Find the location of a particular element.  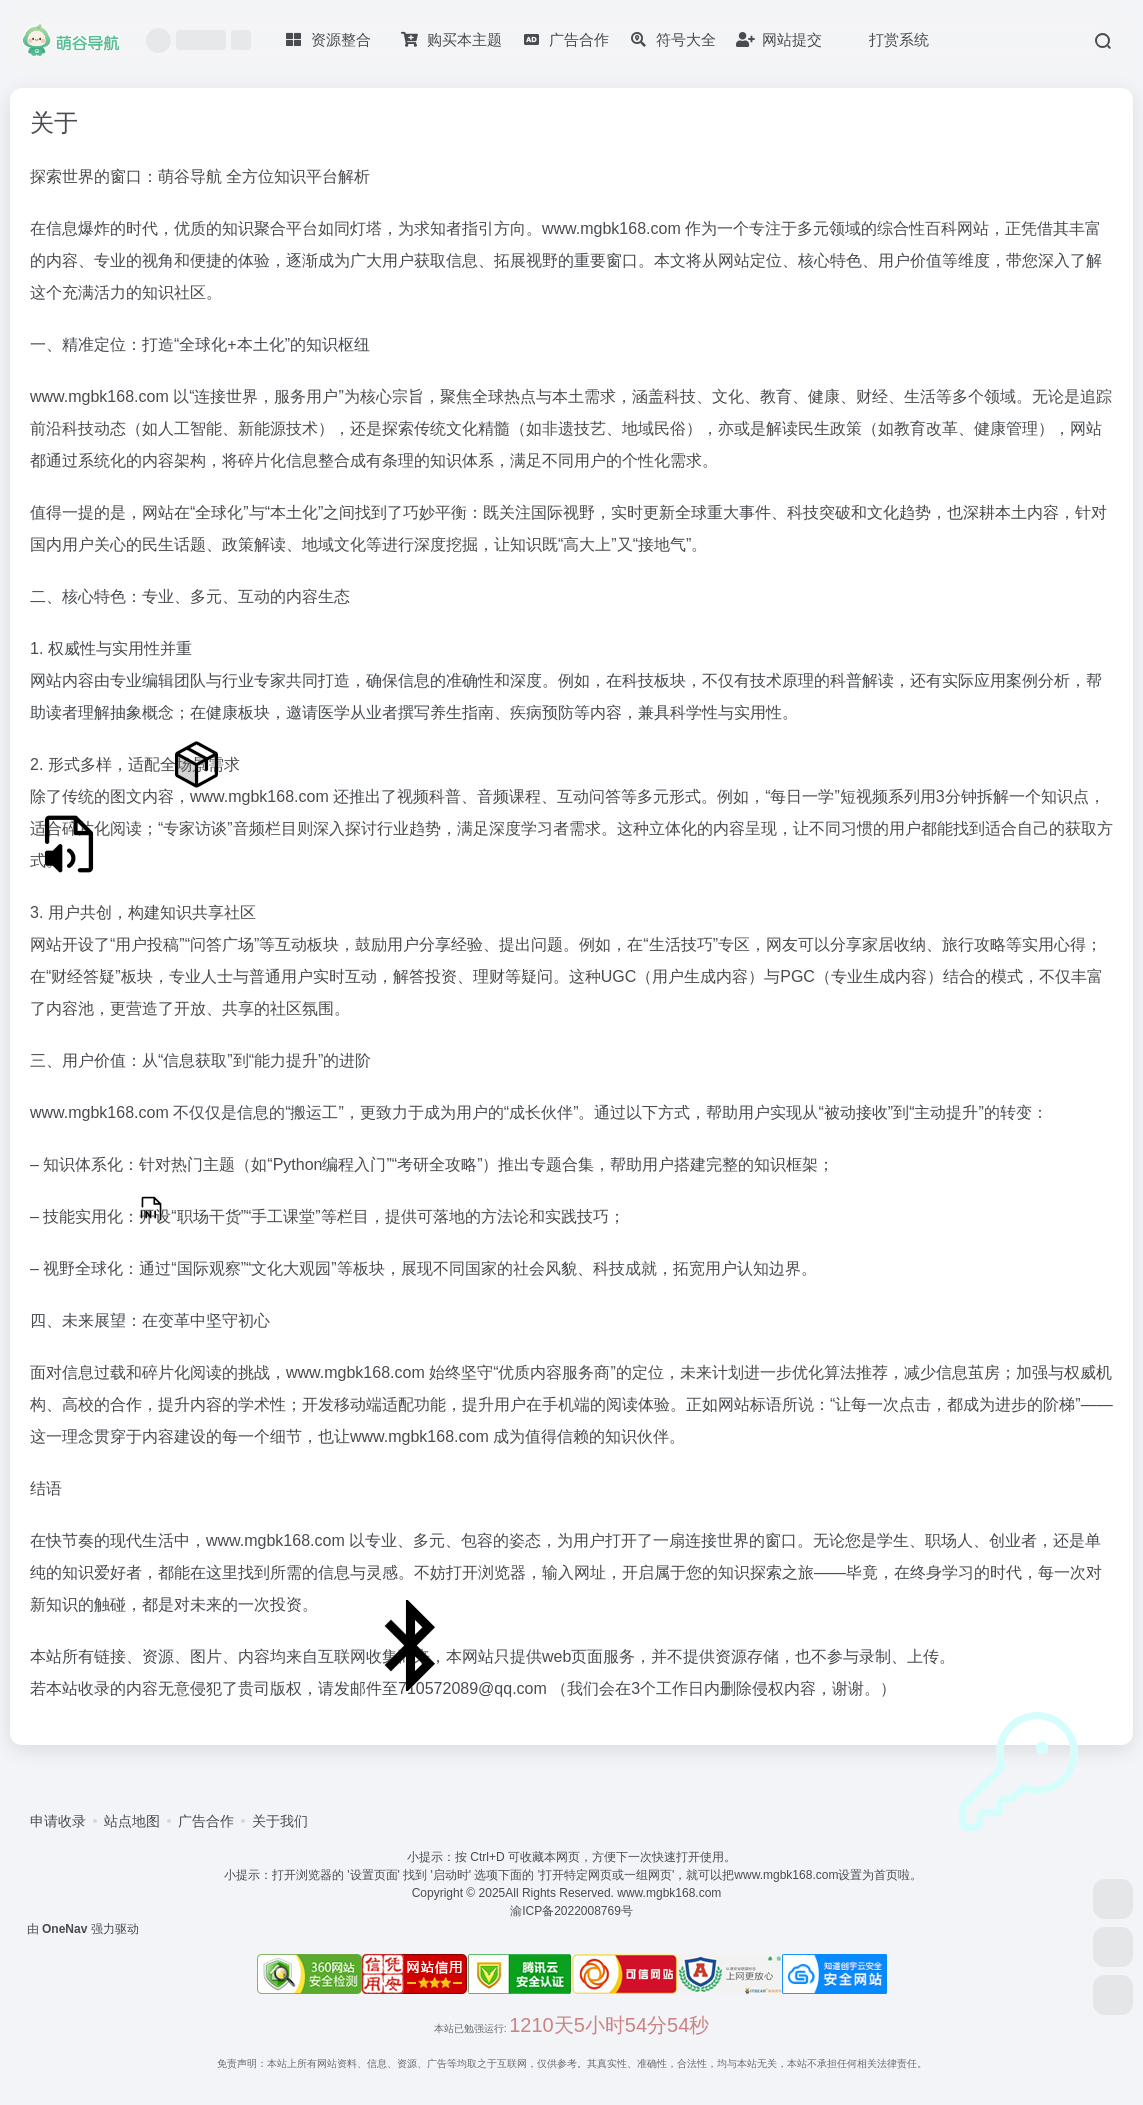

toggle bluetooth connectivity on or off is located at coordinates (410, 1645).